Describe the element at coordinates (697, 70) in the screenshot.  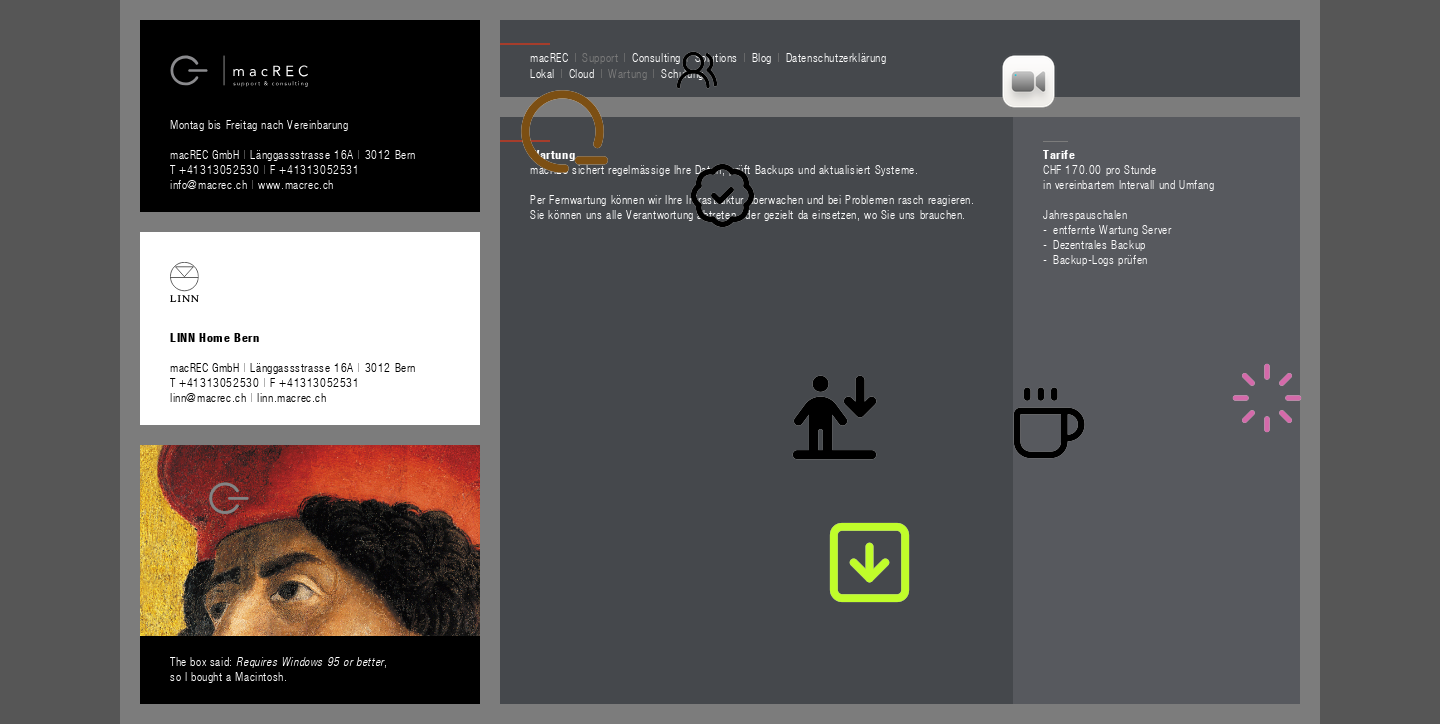
I see `view group members or team` at that location.